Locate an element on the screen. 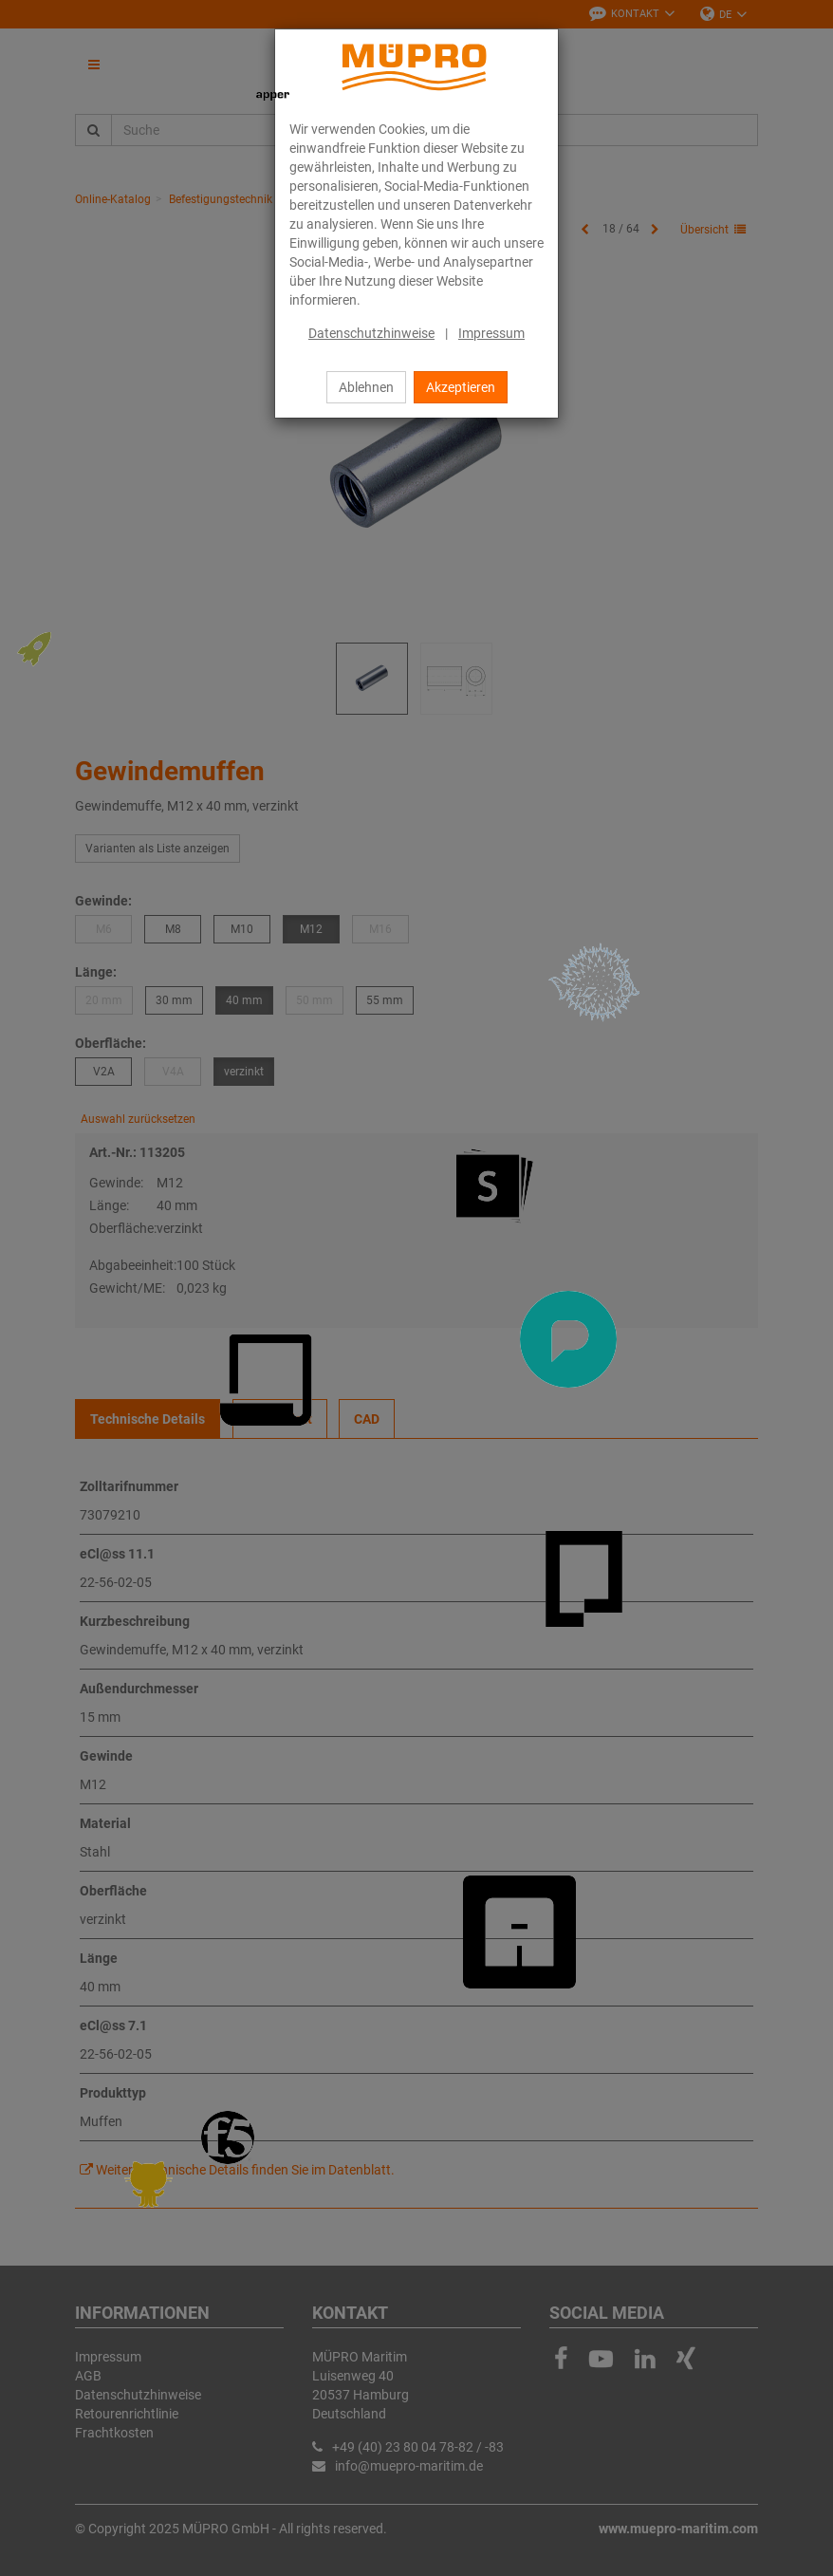 This screenshot has width=833, height=2576. open refined github browser extension is located at coordinates (148, 2184).